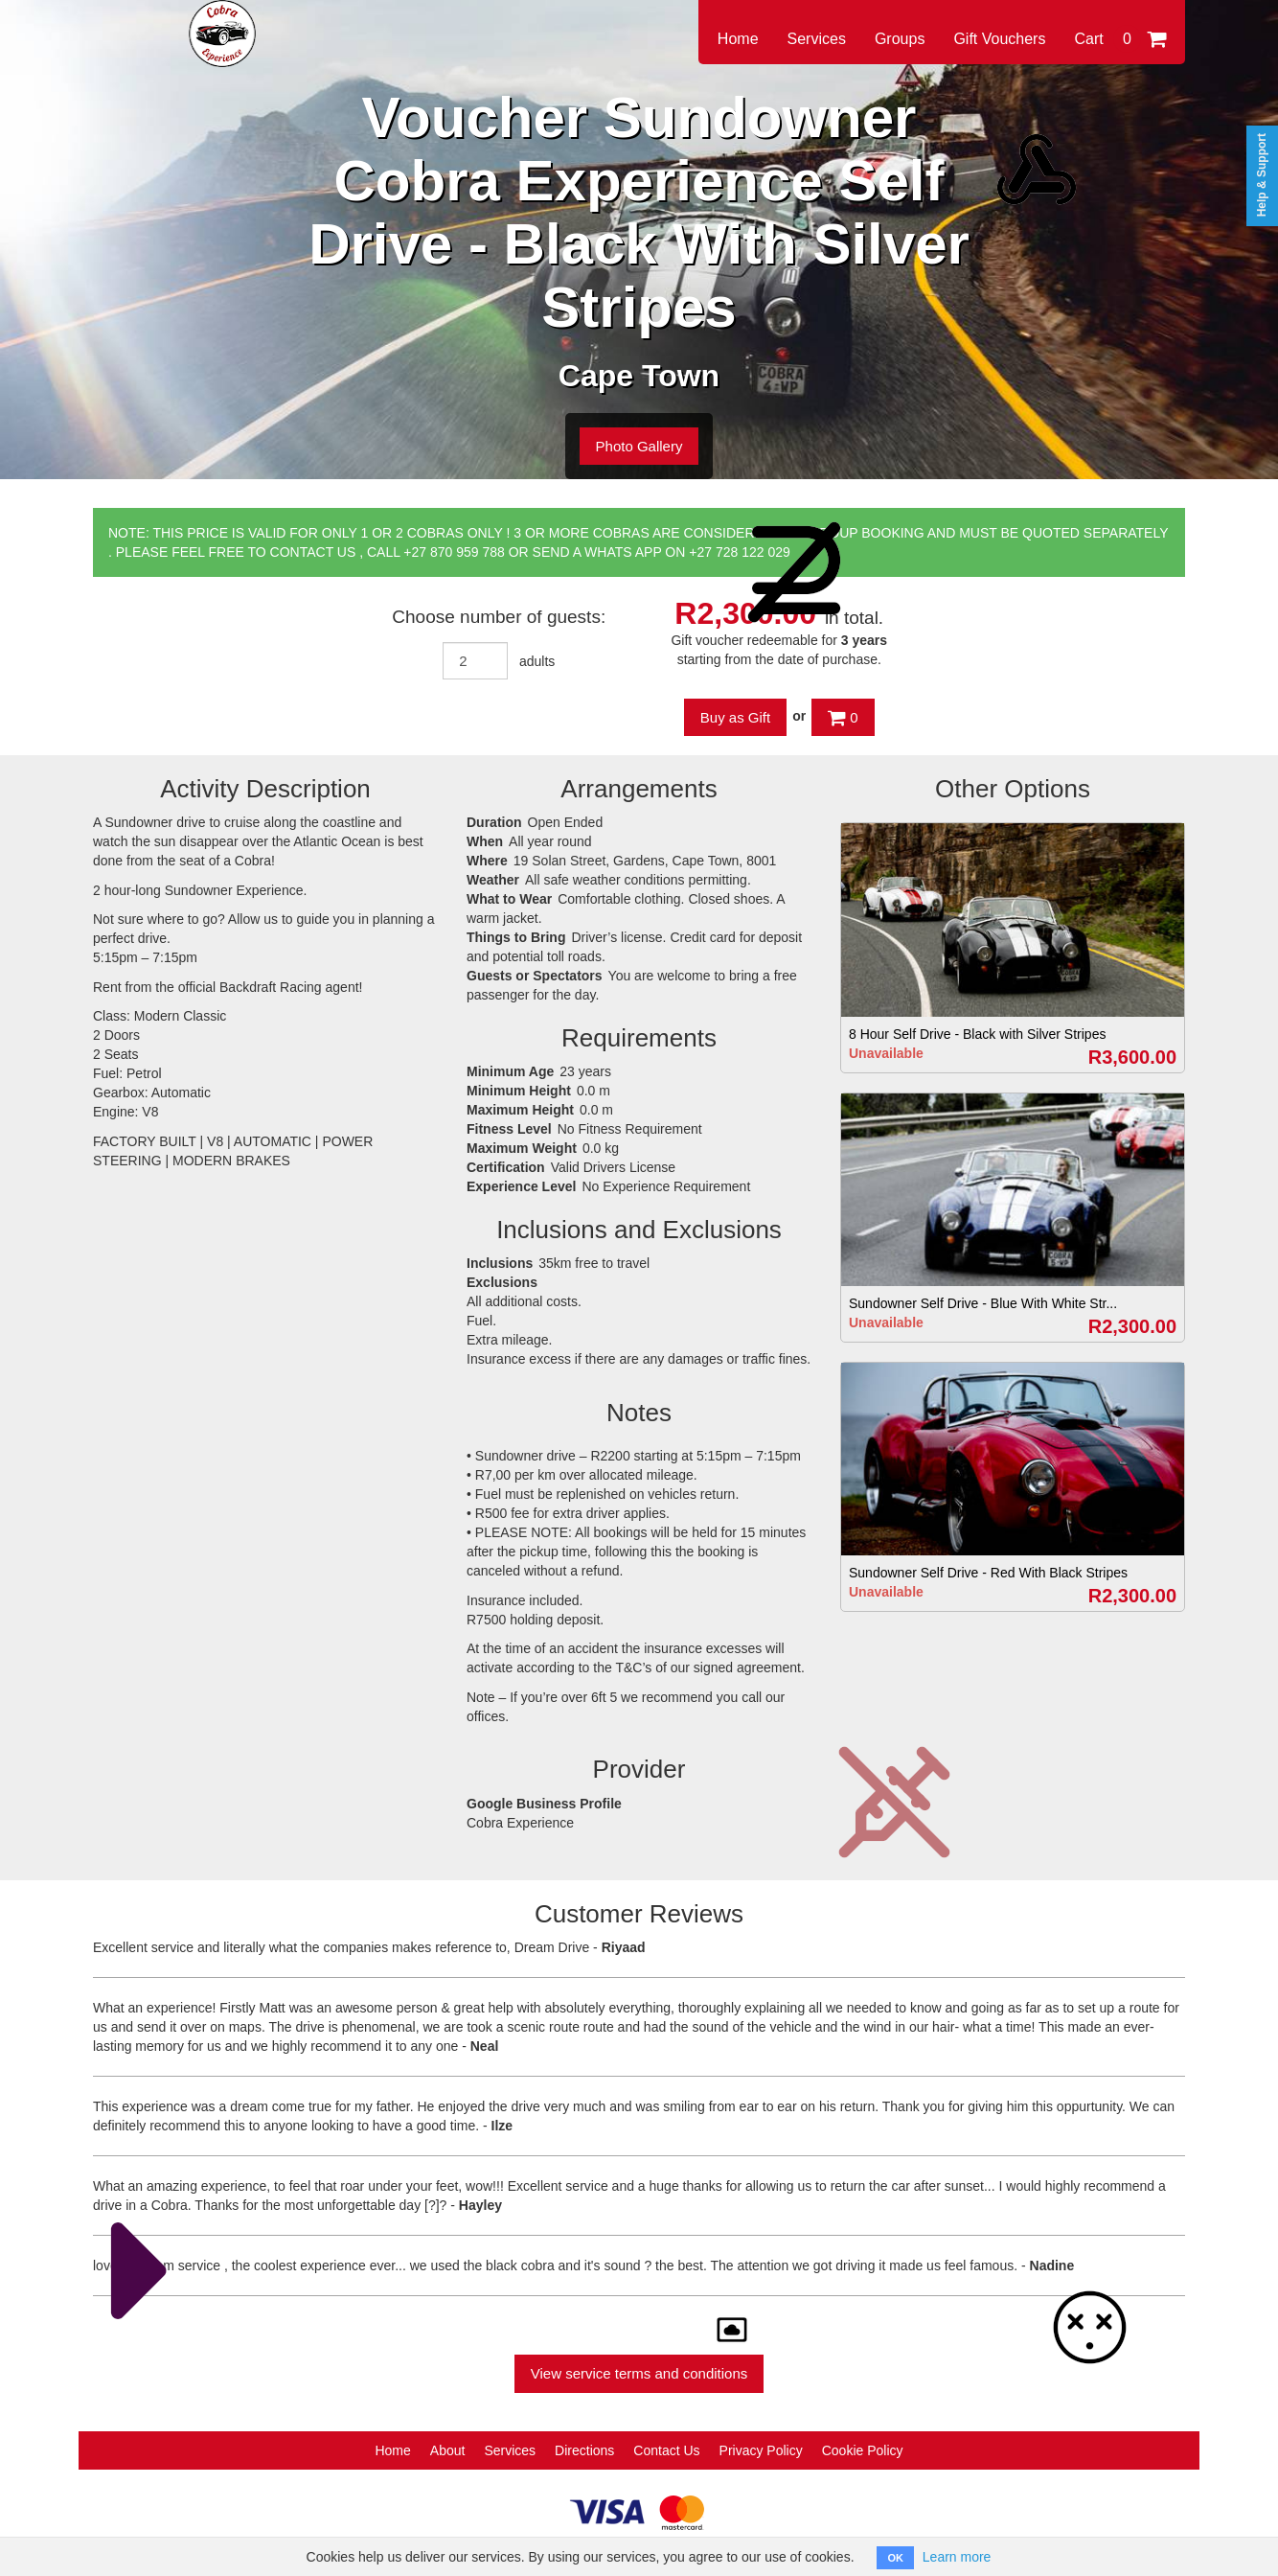 The width and height of the screenshot is (1278, 2576). What do you see at coordinates (794, 572) in the screenshot?
I see `indicates "not a superset of" in mathematical notation` at bounding box center [794, 572].